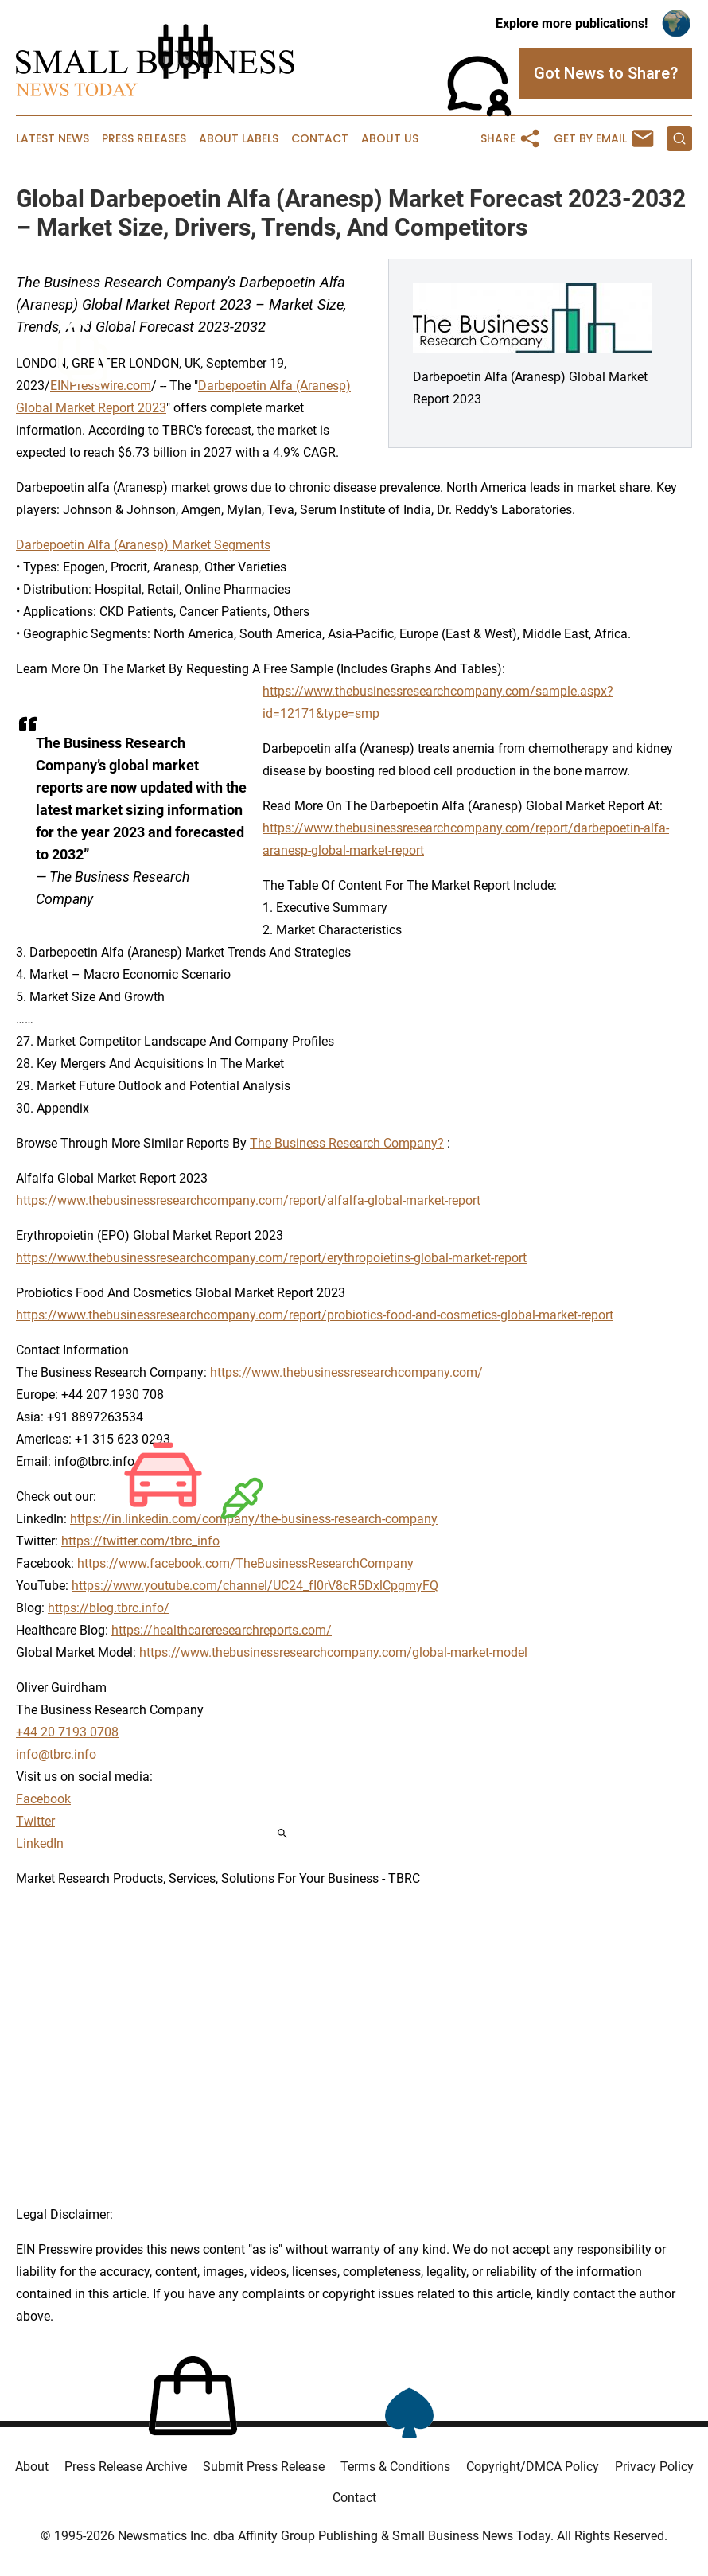 The image size is (708, 2576). I want to click on configure audio/video input settings, so click(185, 51).